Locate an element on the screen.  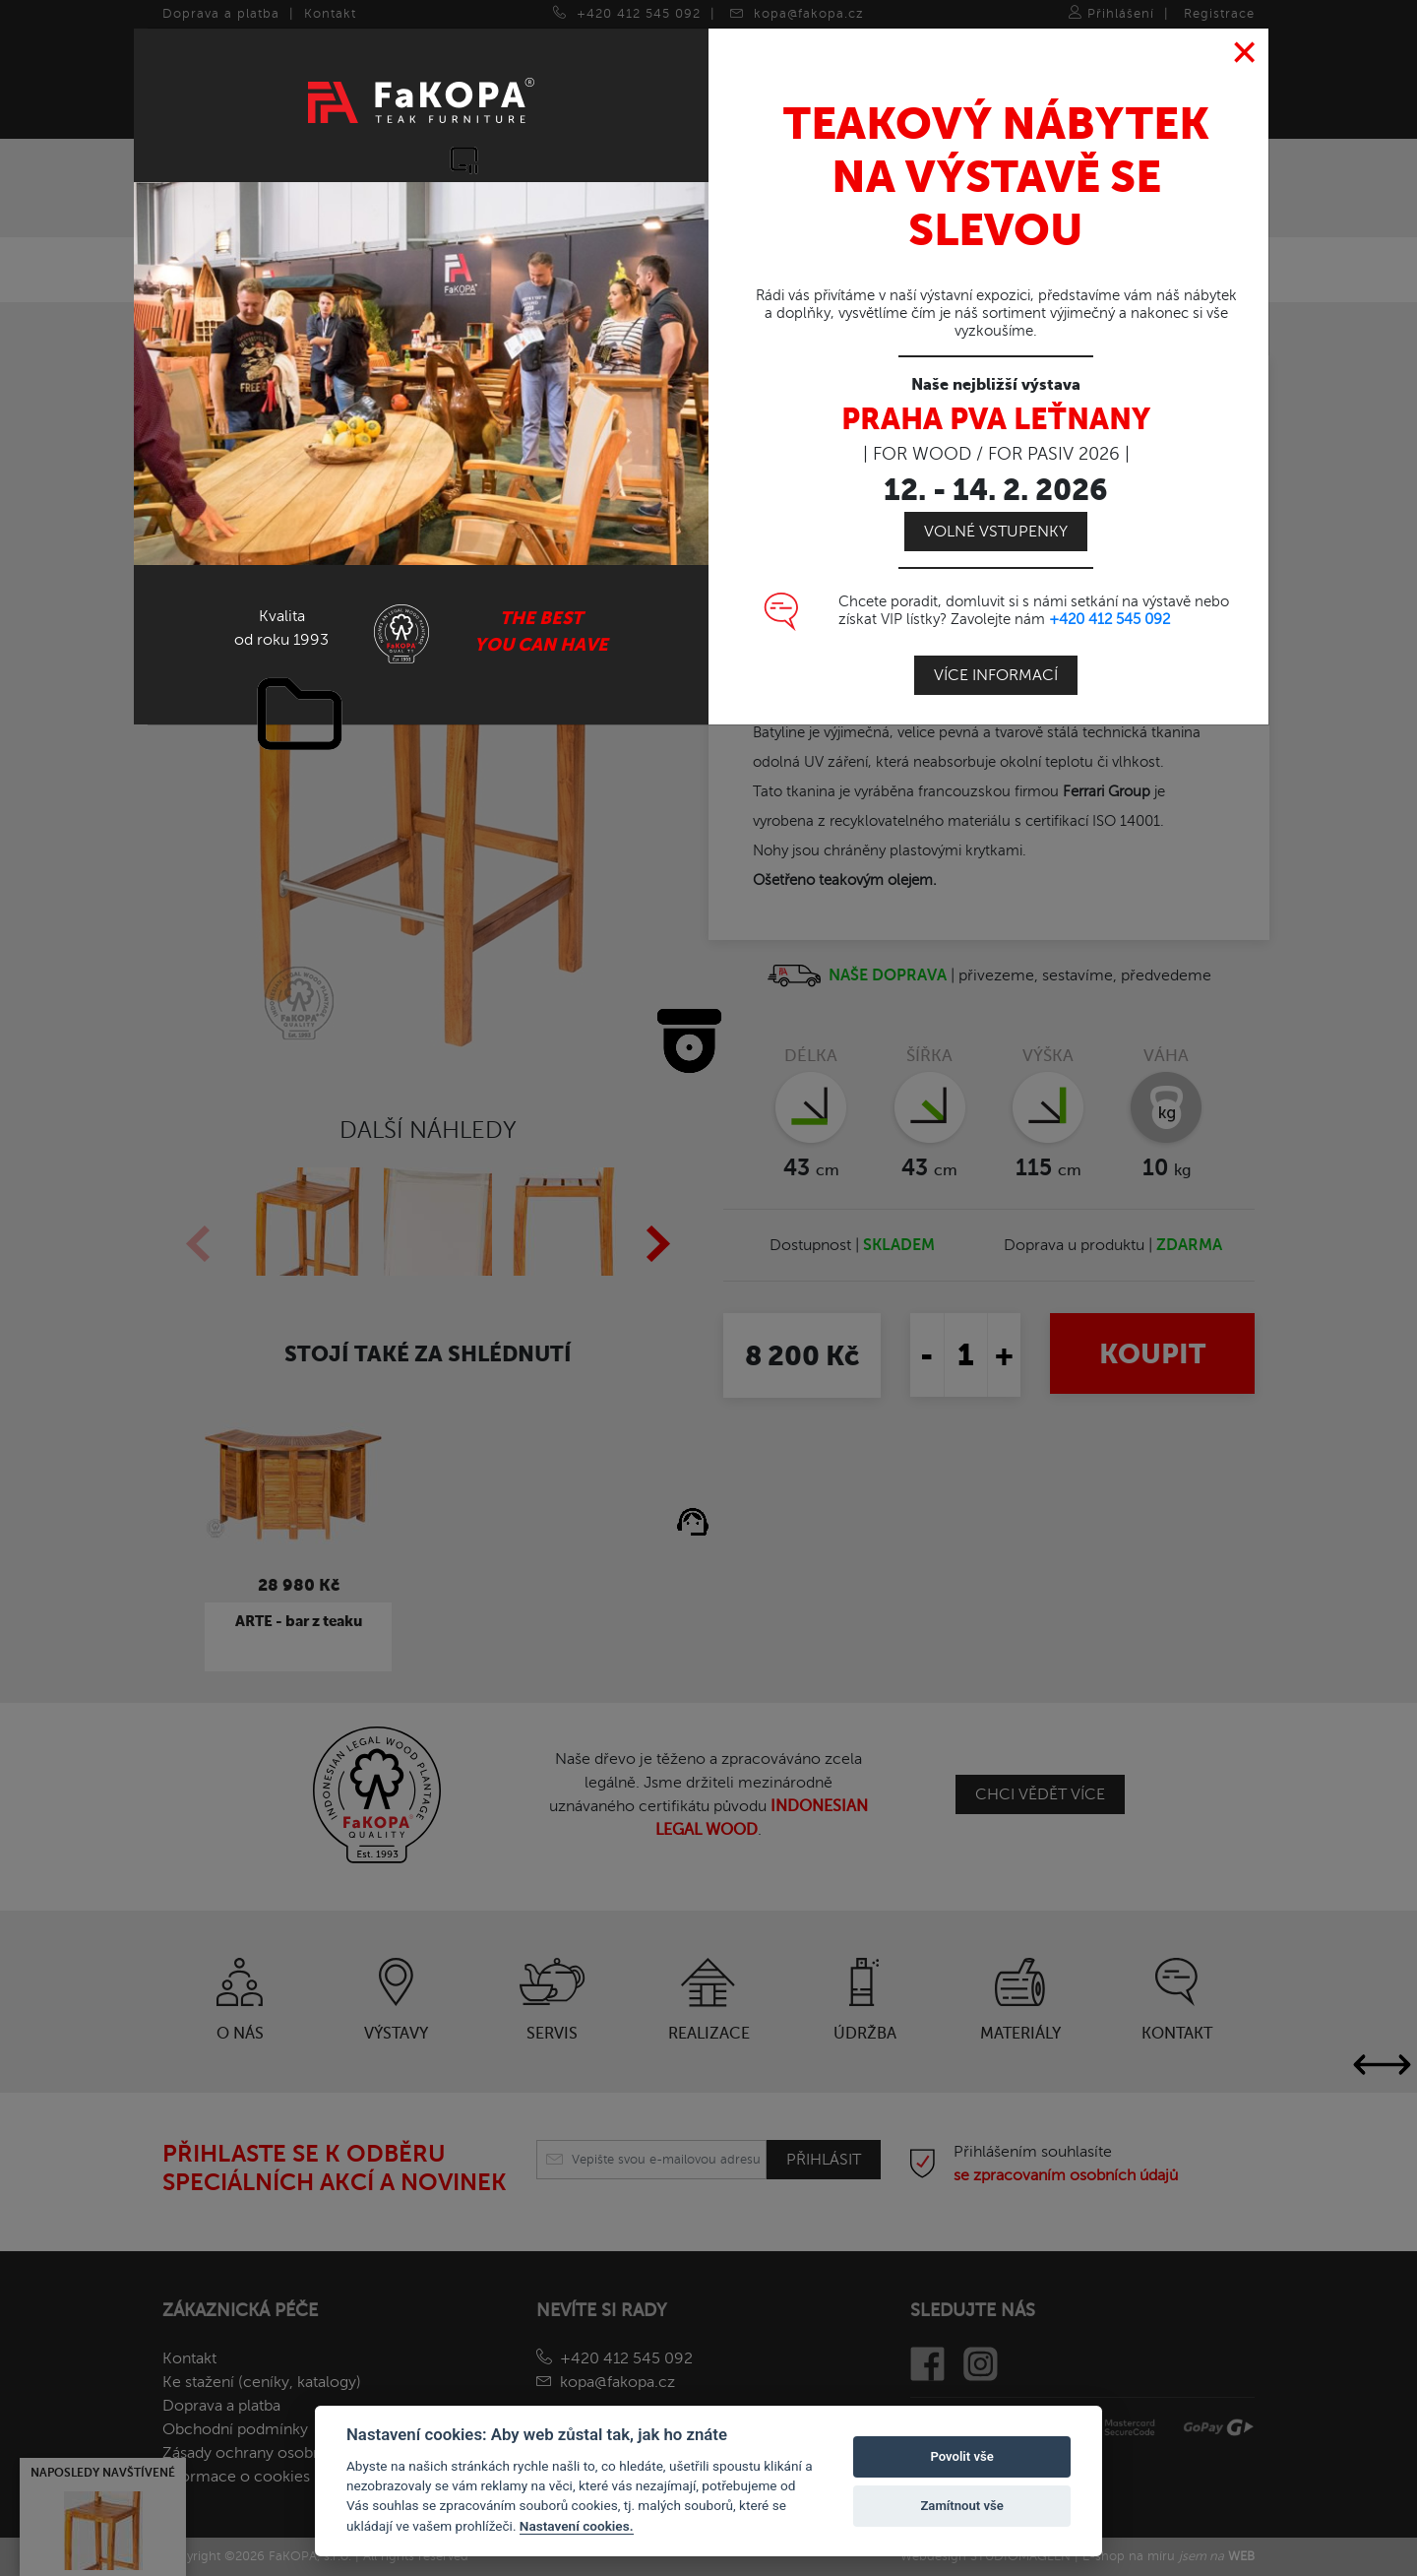
pause media playback on tablet device is located at coordinates (463, 158).